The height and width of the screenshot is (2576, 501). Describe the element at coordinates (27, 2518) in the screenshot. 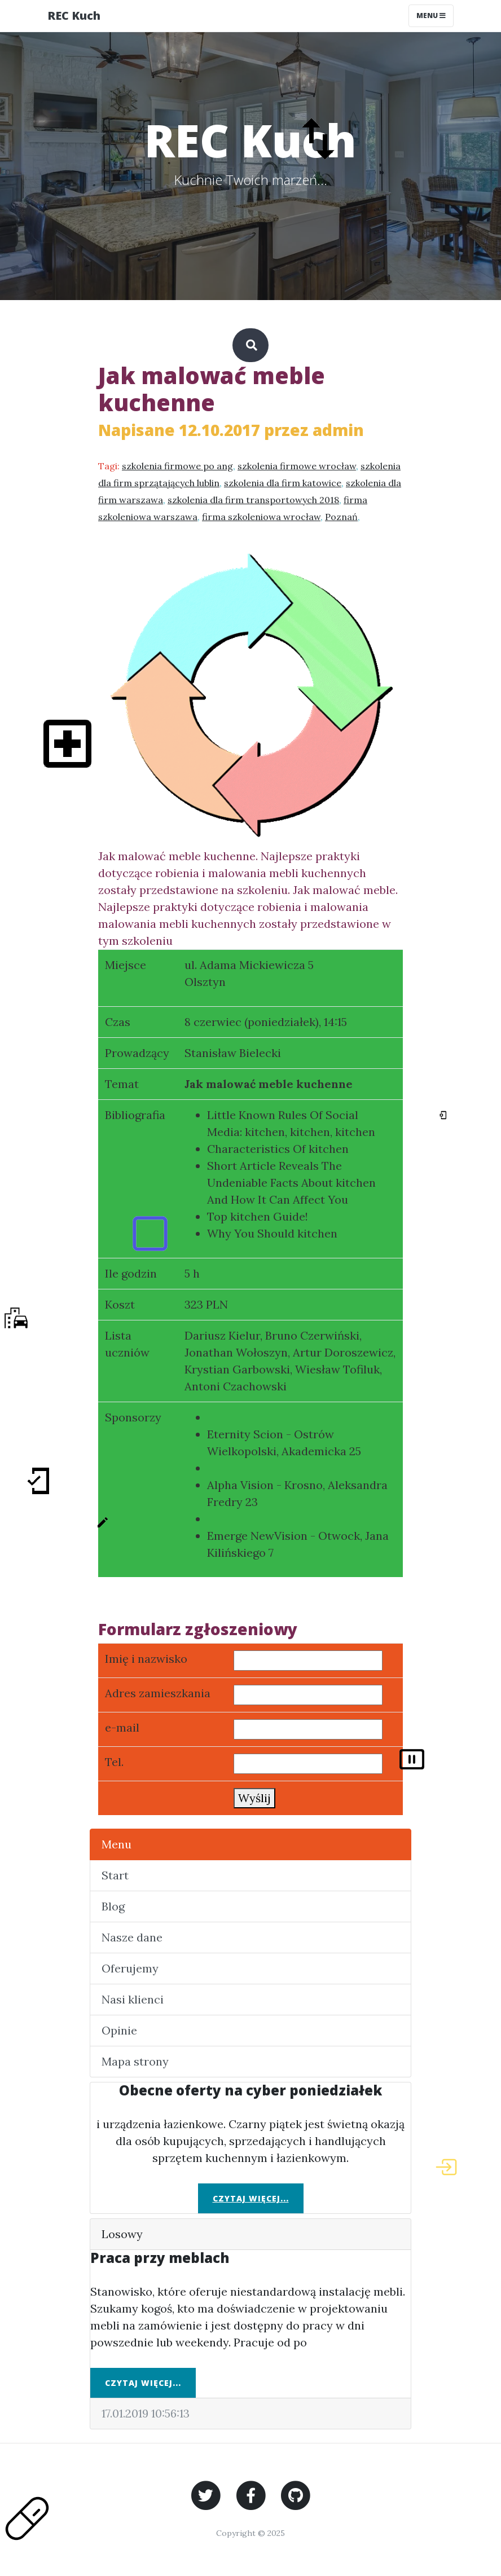

I see `access medication or health information` at that location.